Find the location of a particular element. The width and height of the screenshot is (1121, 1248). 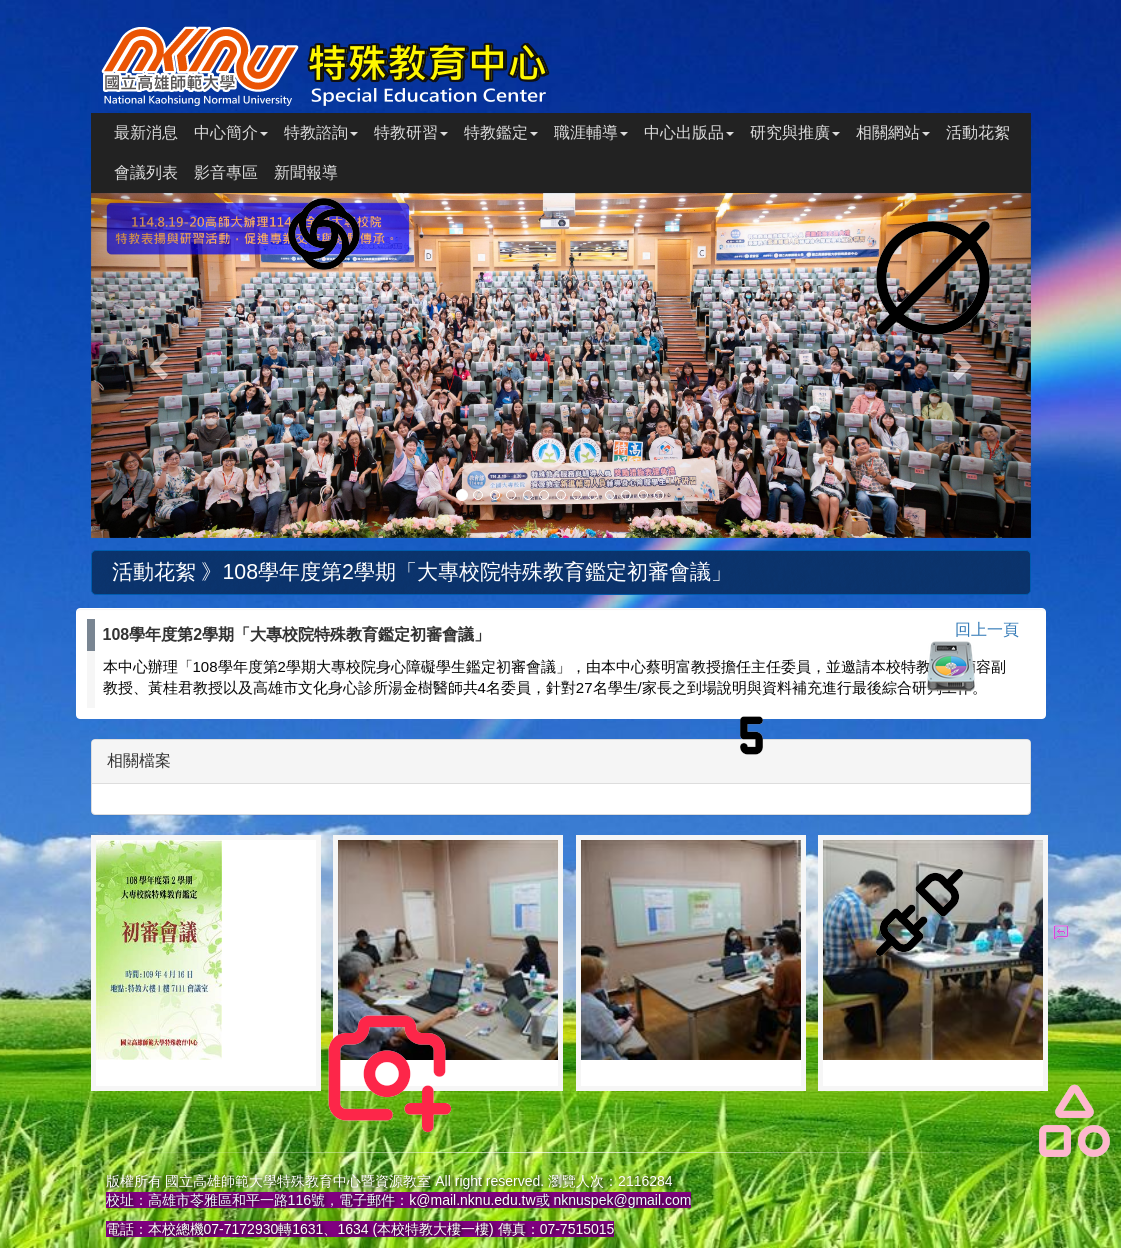

add a new photo is located at coordinates (387, 1068).